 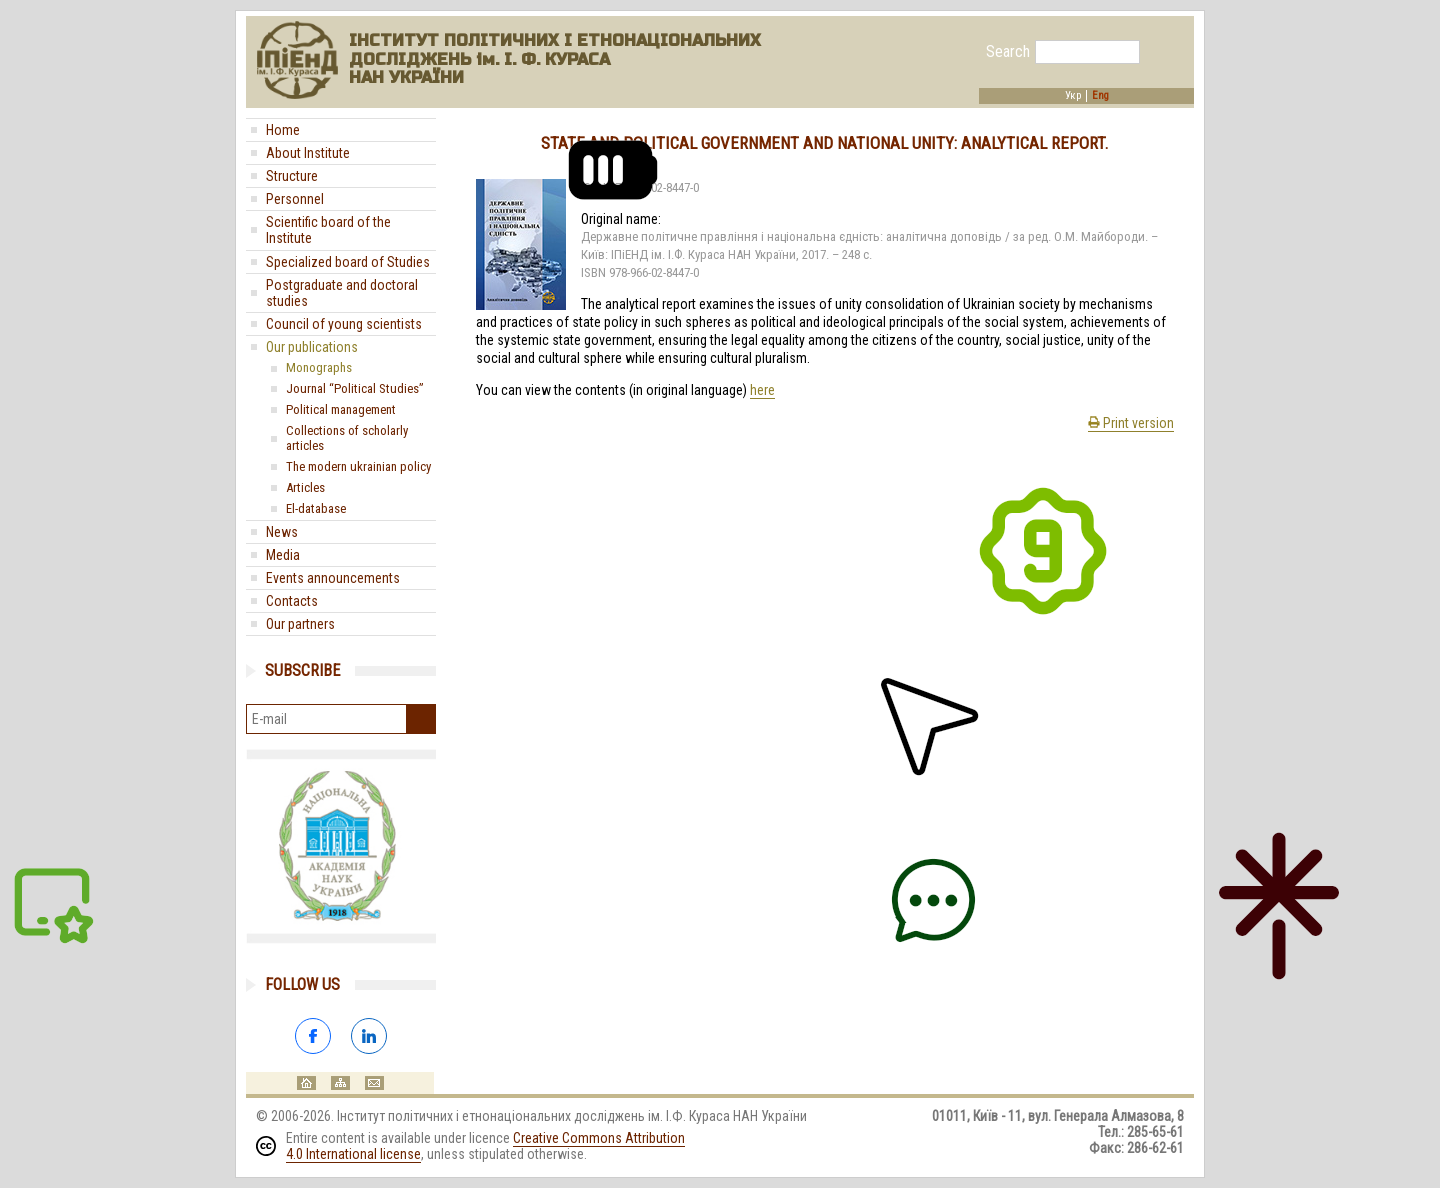 I want to click on tap to navigate to a destination, so click(x=922, y=719).